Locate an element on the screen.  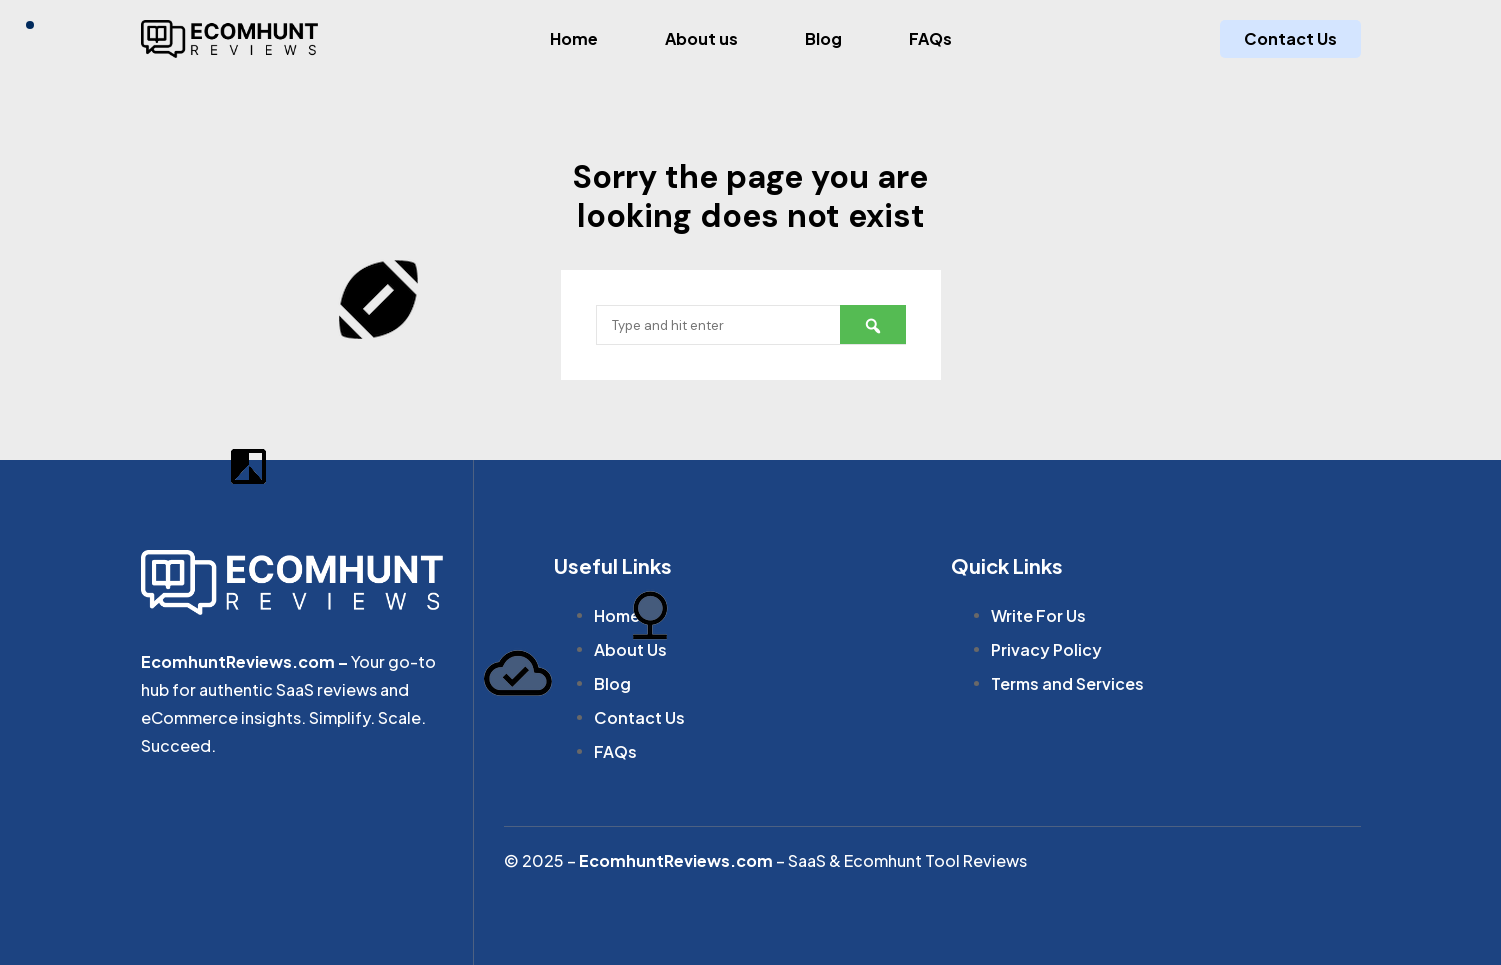
access sports or football content is located at coordinates (378, 299).